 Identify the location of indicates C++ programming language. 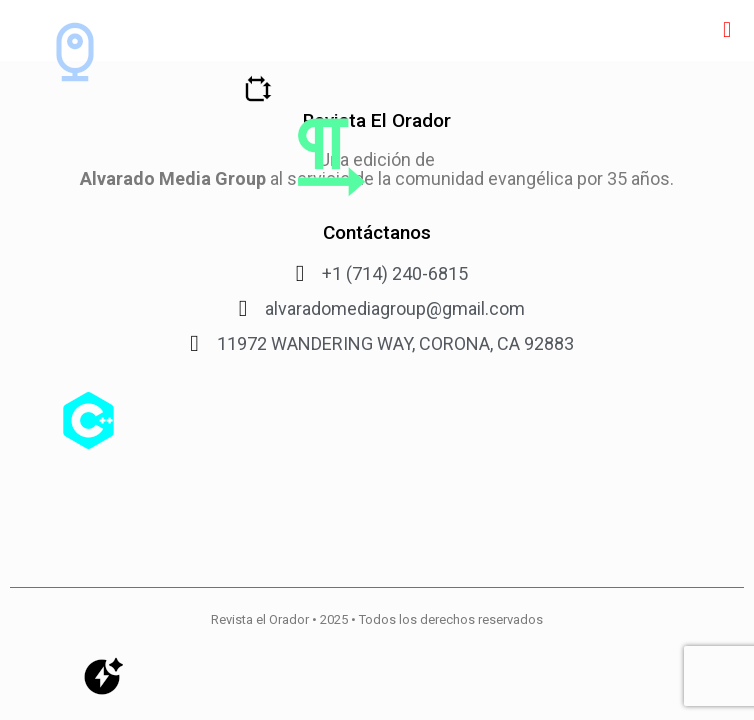
(88, 420).